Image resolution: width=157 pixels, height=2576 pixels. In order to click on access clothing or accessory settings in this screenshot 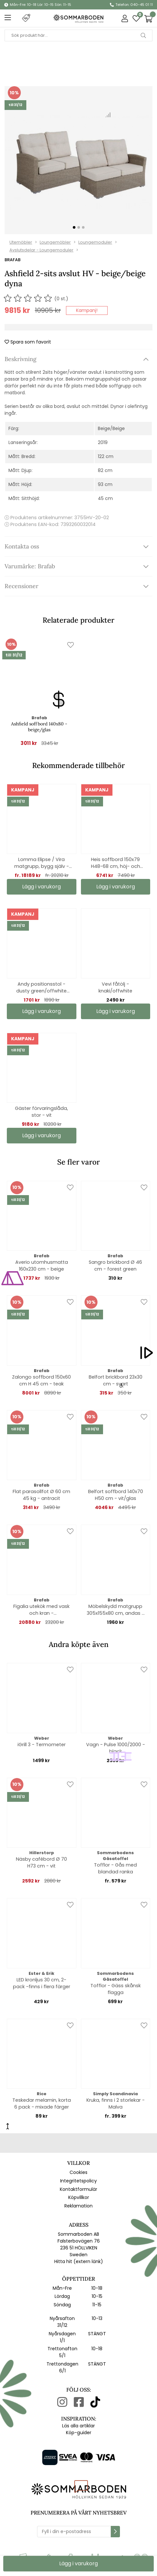, I will do `click(120, 1756)`.